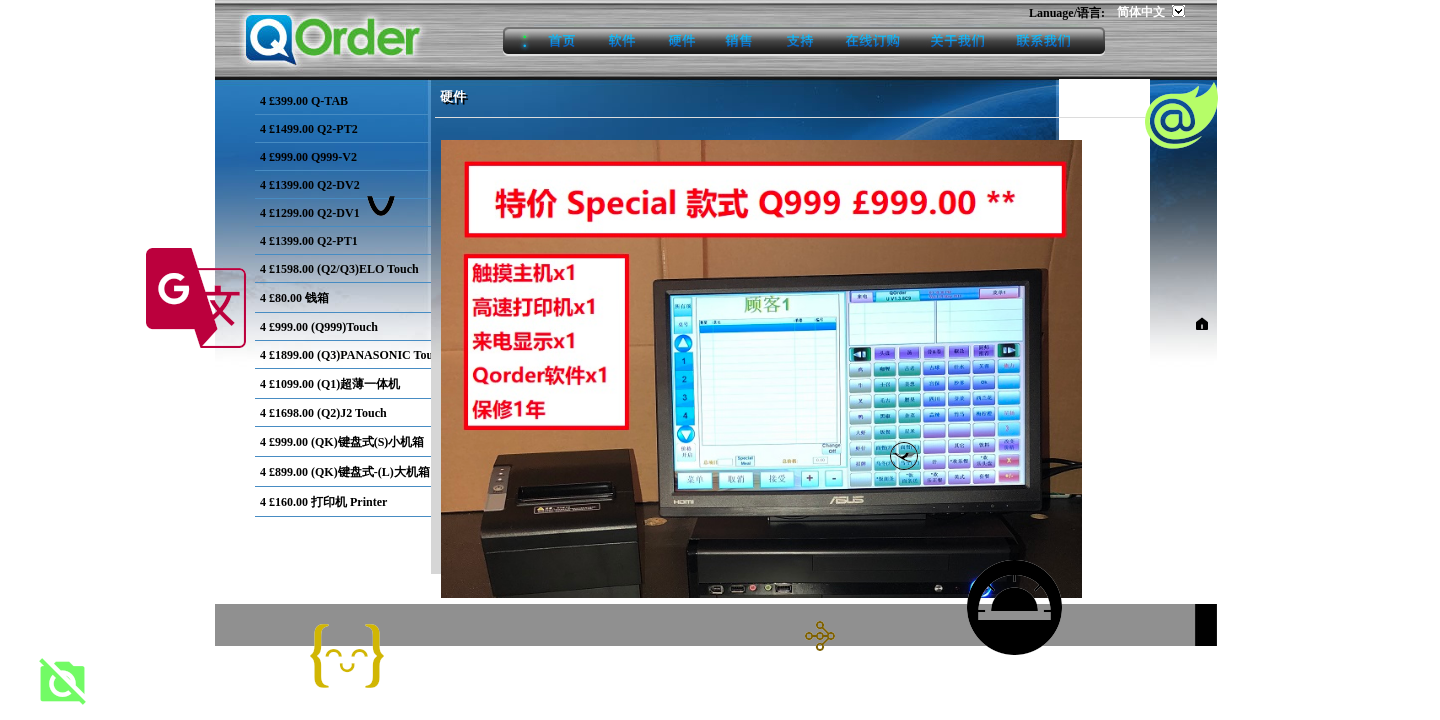 The width and height of the screenshot is (1440, 720). Describe the element at coordinates (196, 298) in the screenshot. I see `open google translate` at that location.